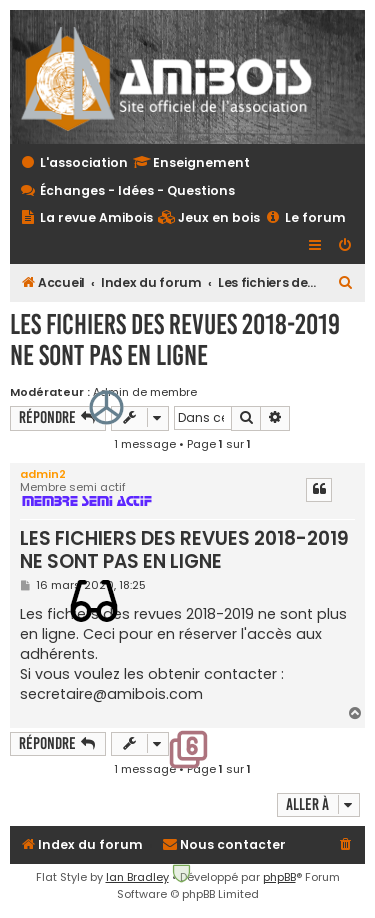 This screenshot has width=375, height=918. I want to click on view item 6 in a collection or stack, so click(188, 749).